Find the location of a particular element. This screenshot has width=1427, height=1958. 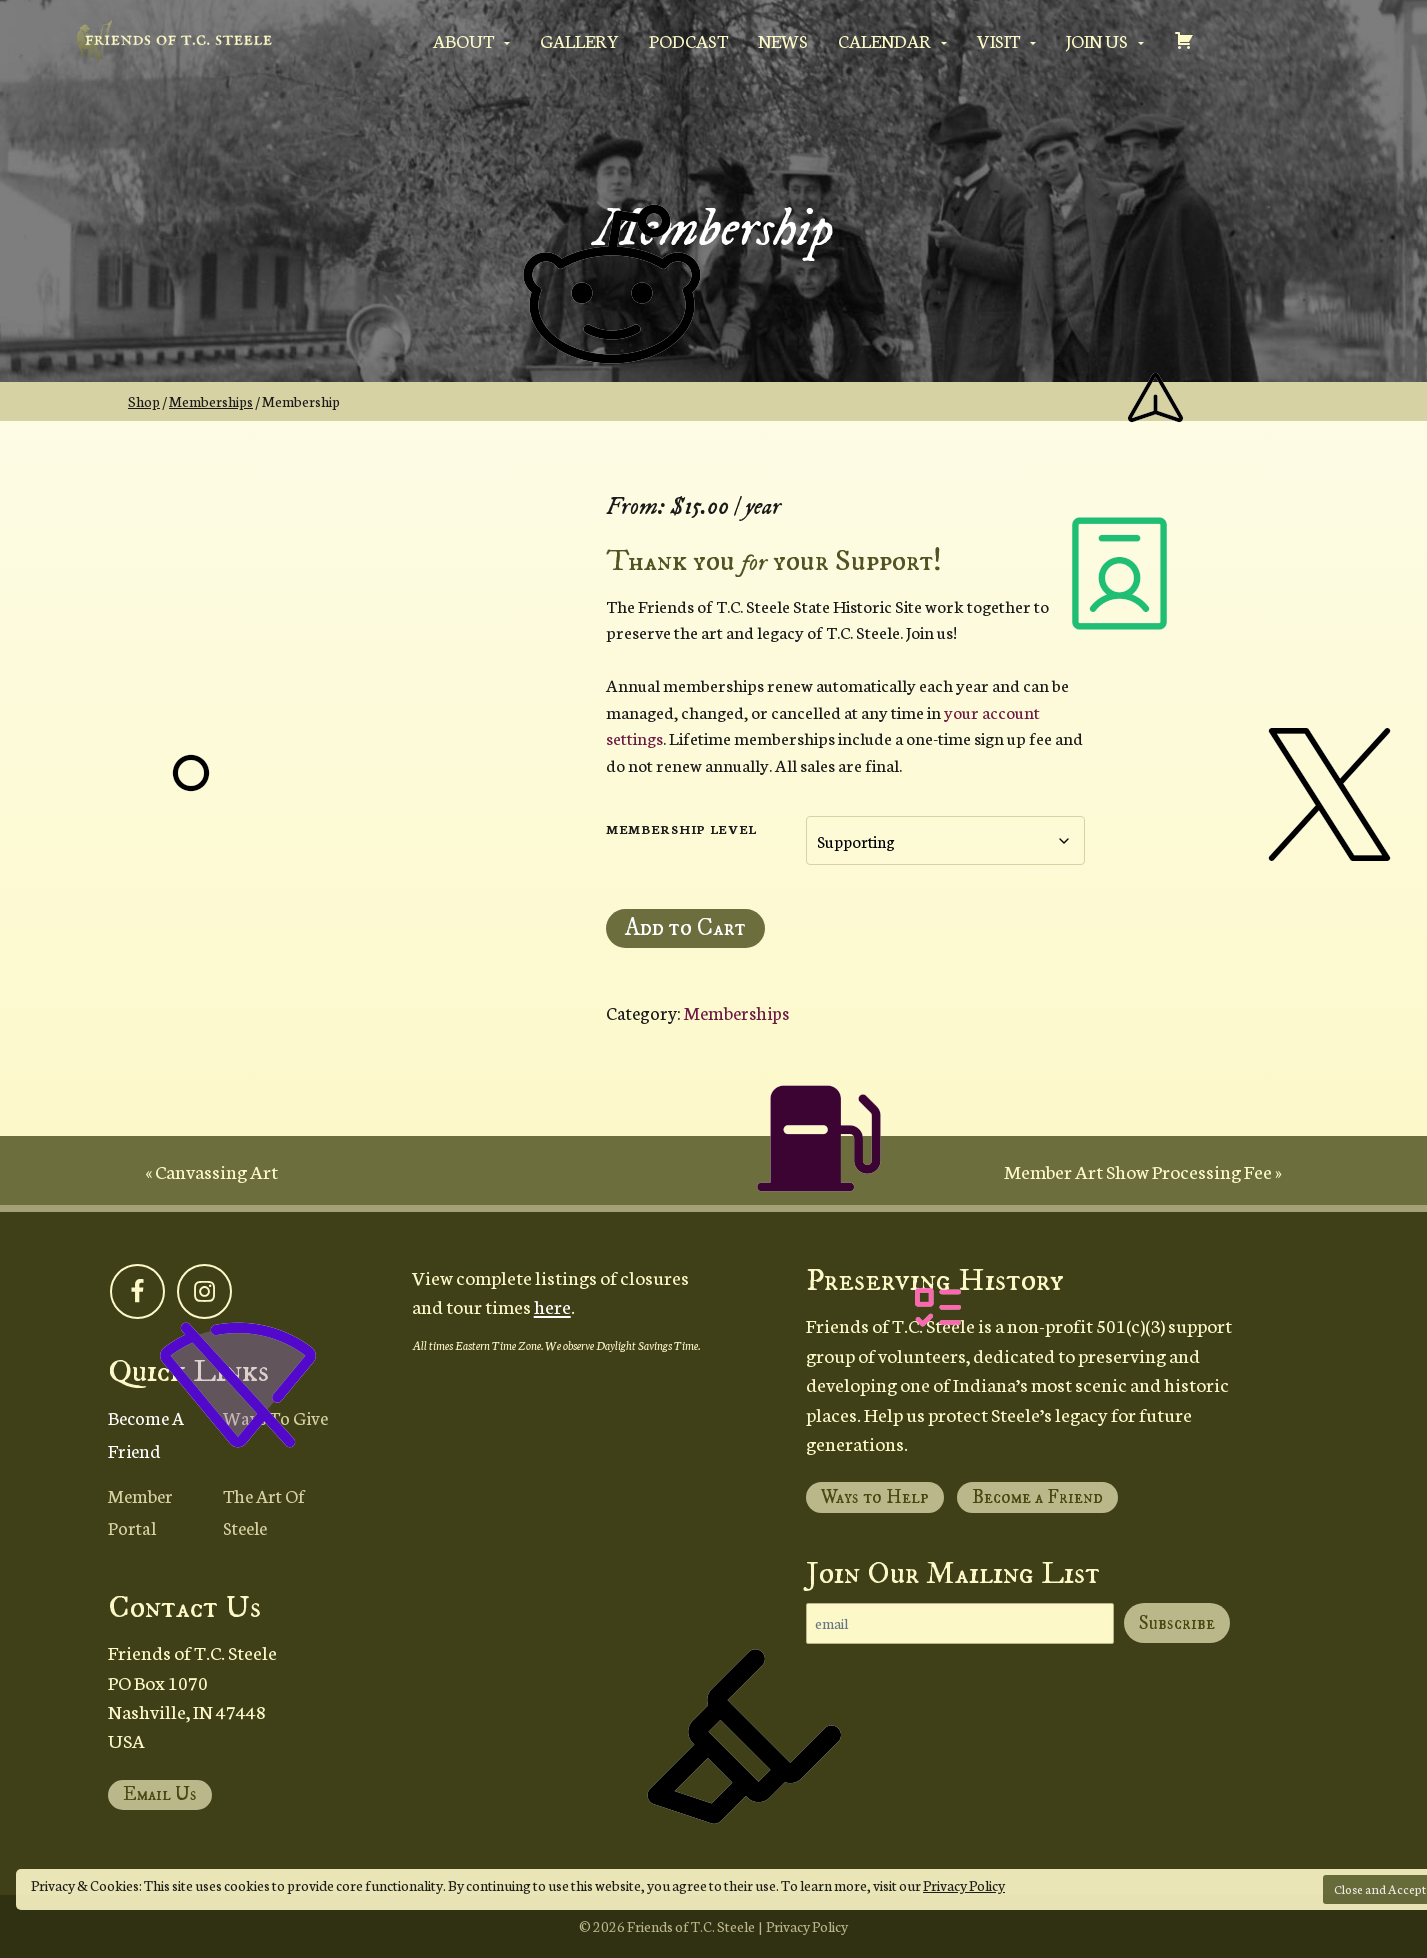

highlight or mark selected text is located at coordinates (739, 1744).